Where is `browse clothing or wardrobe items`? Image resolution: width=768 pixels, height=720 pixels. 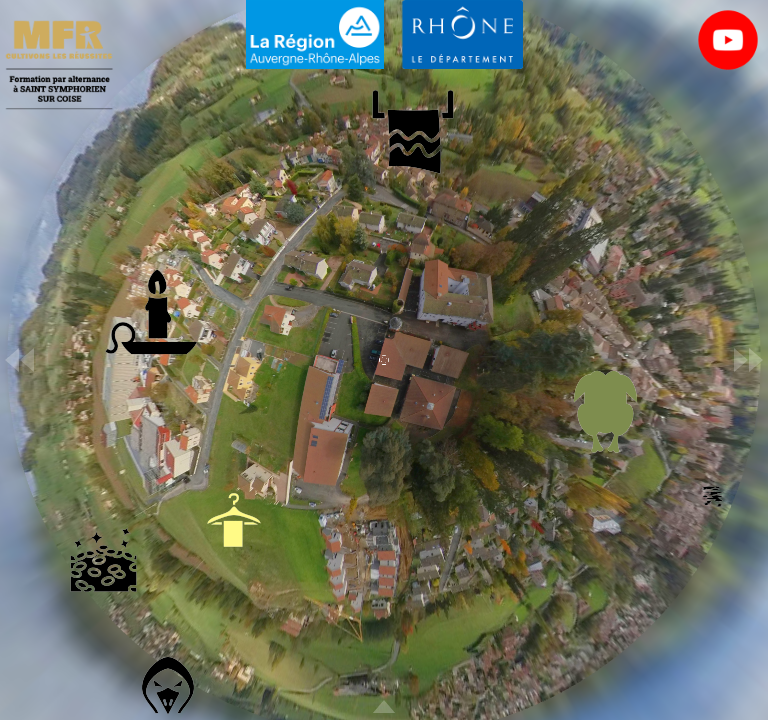 browse clothing or wardrobe items is located at coordinates (234, 520).